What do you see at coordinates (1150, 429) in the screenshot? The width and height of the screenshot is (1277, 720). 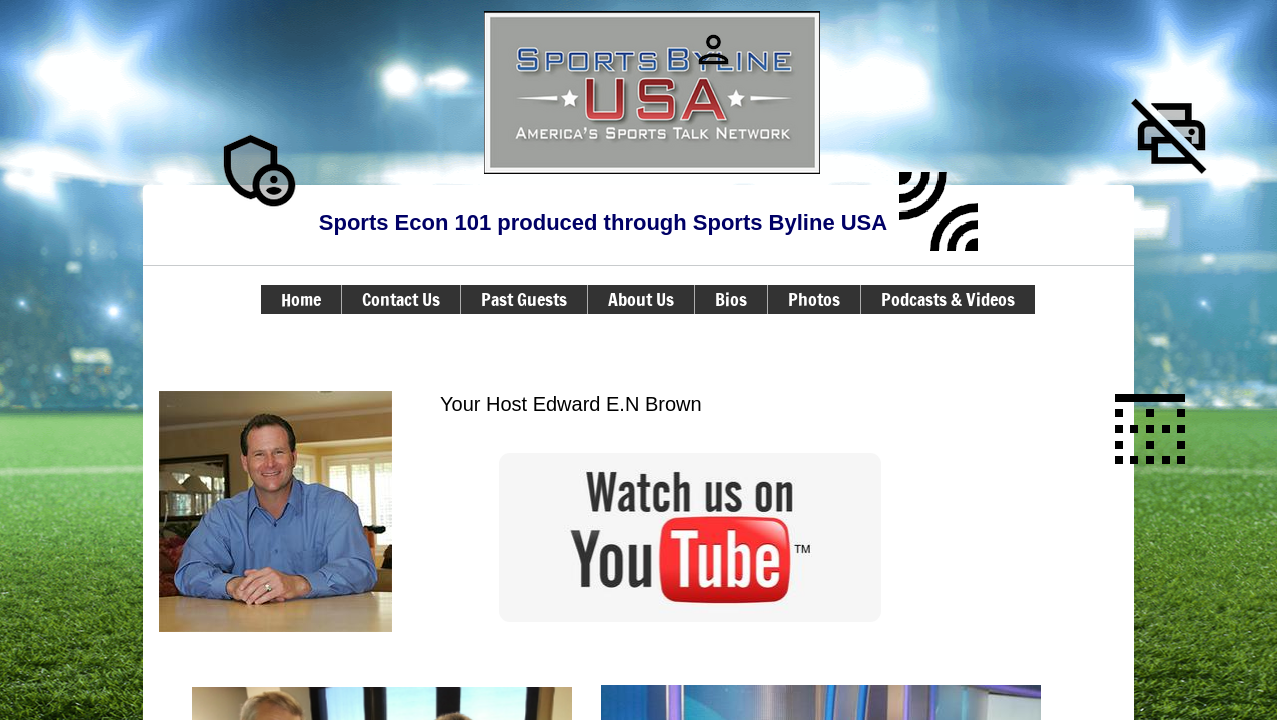 I see `apply border to top edge of cell or table` at bounding box center [1150, 429].